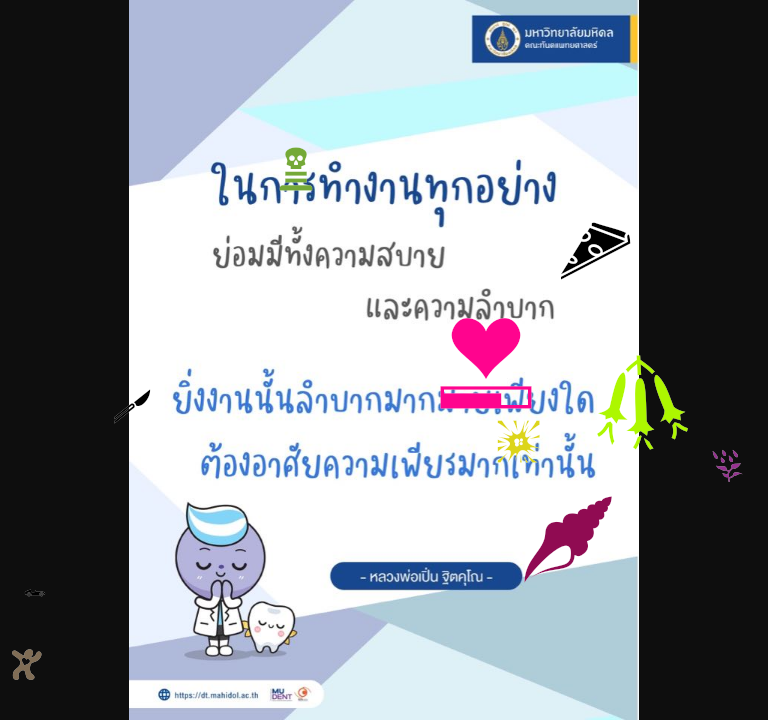 The image size is (768, 720). Describe the element at coordinates (296, 169) in the screenshot. I see `indicates a telefrag kill in-game` at that location.